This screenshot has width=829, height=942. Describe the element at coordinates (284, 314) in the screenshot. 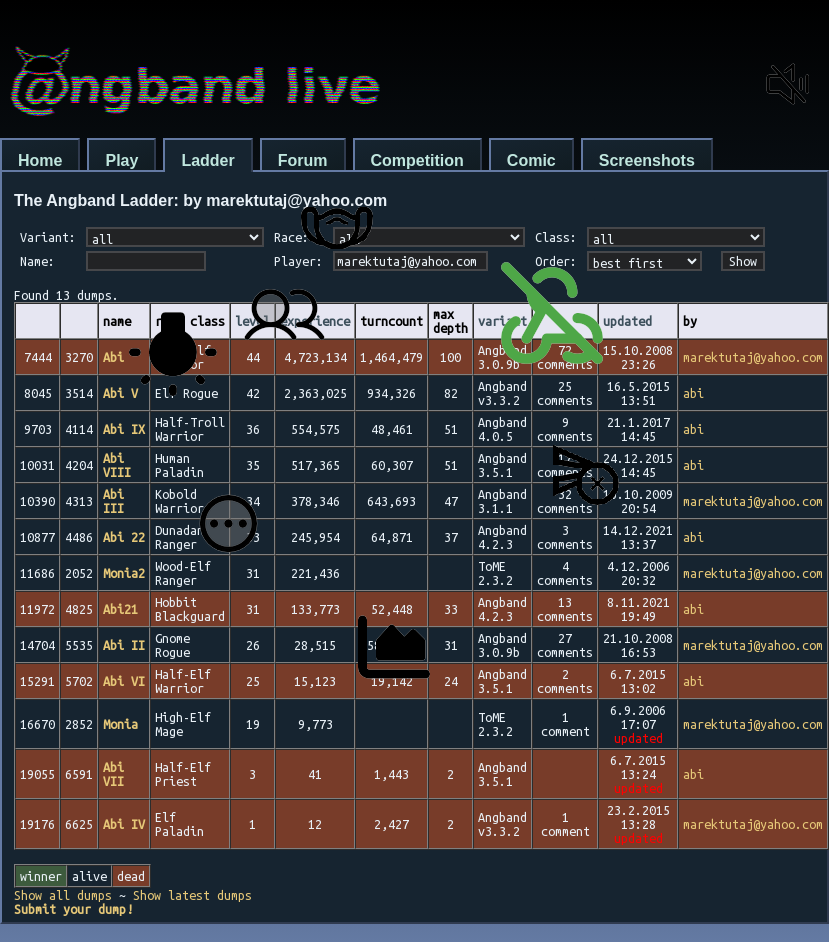

I see `view all users or contacts` at that location.